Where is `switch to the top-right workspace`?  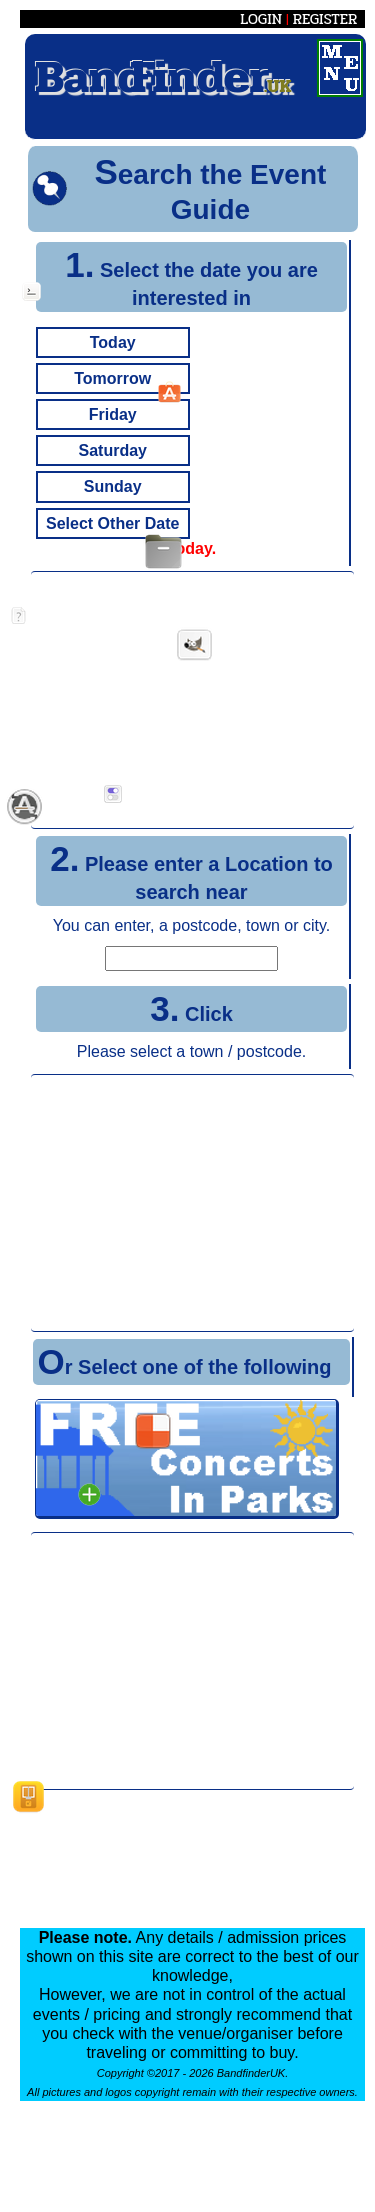
switch to the top-right workspace is located at coordinates (153, 1431).